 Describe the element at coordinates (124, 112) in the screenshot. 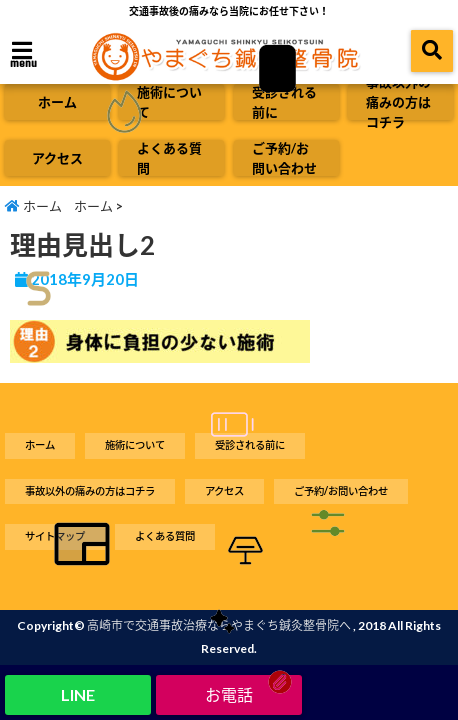

I see `indicates trending or popular content` at that location.